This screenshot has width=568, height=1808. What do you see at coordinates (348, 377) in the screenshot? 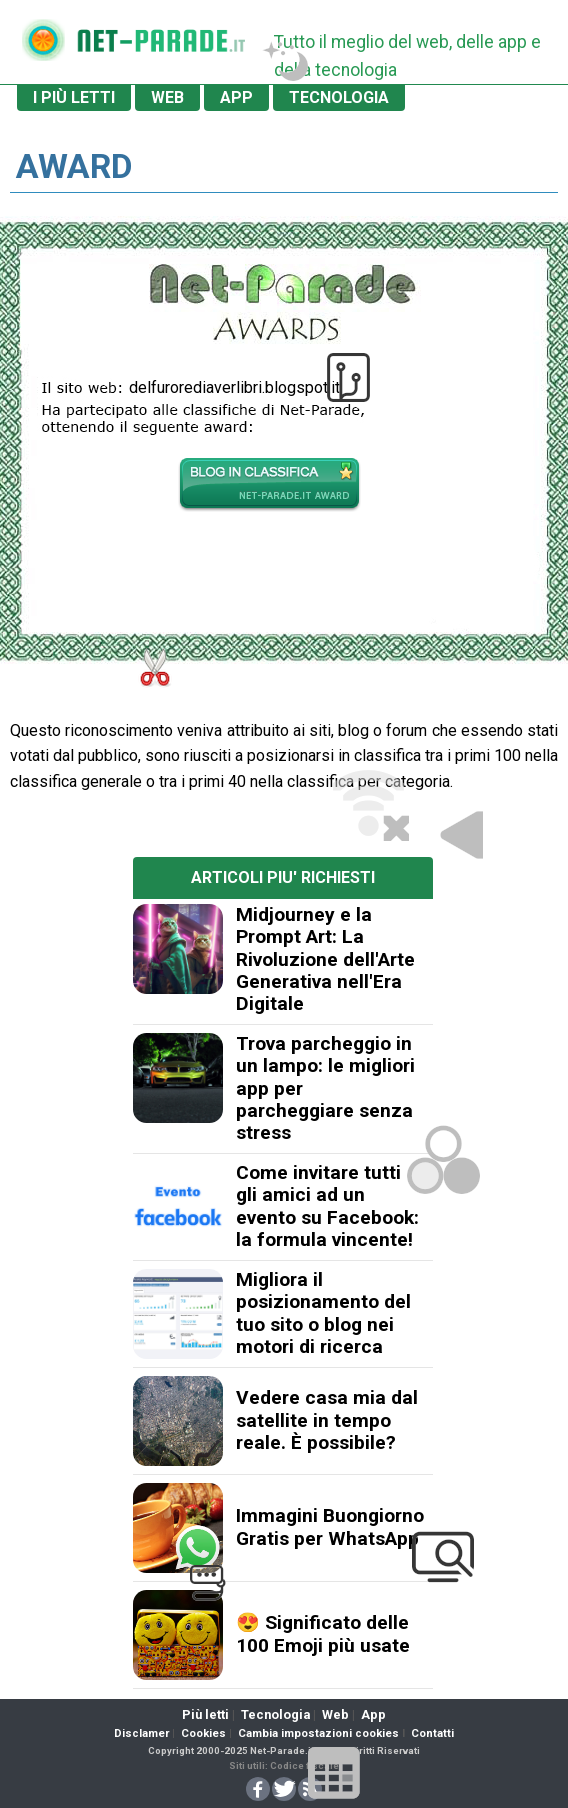
I see `open gitg version control application` at bounding box center [348, 377].